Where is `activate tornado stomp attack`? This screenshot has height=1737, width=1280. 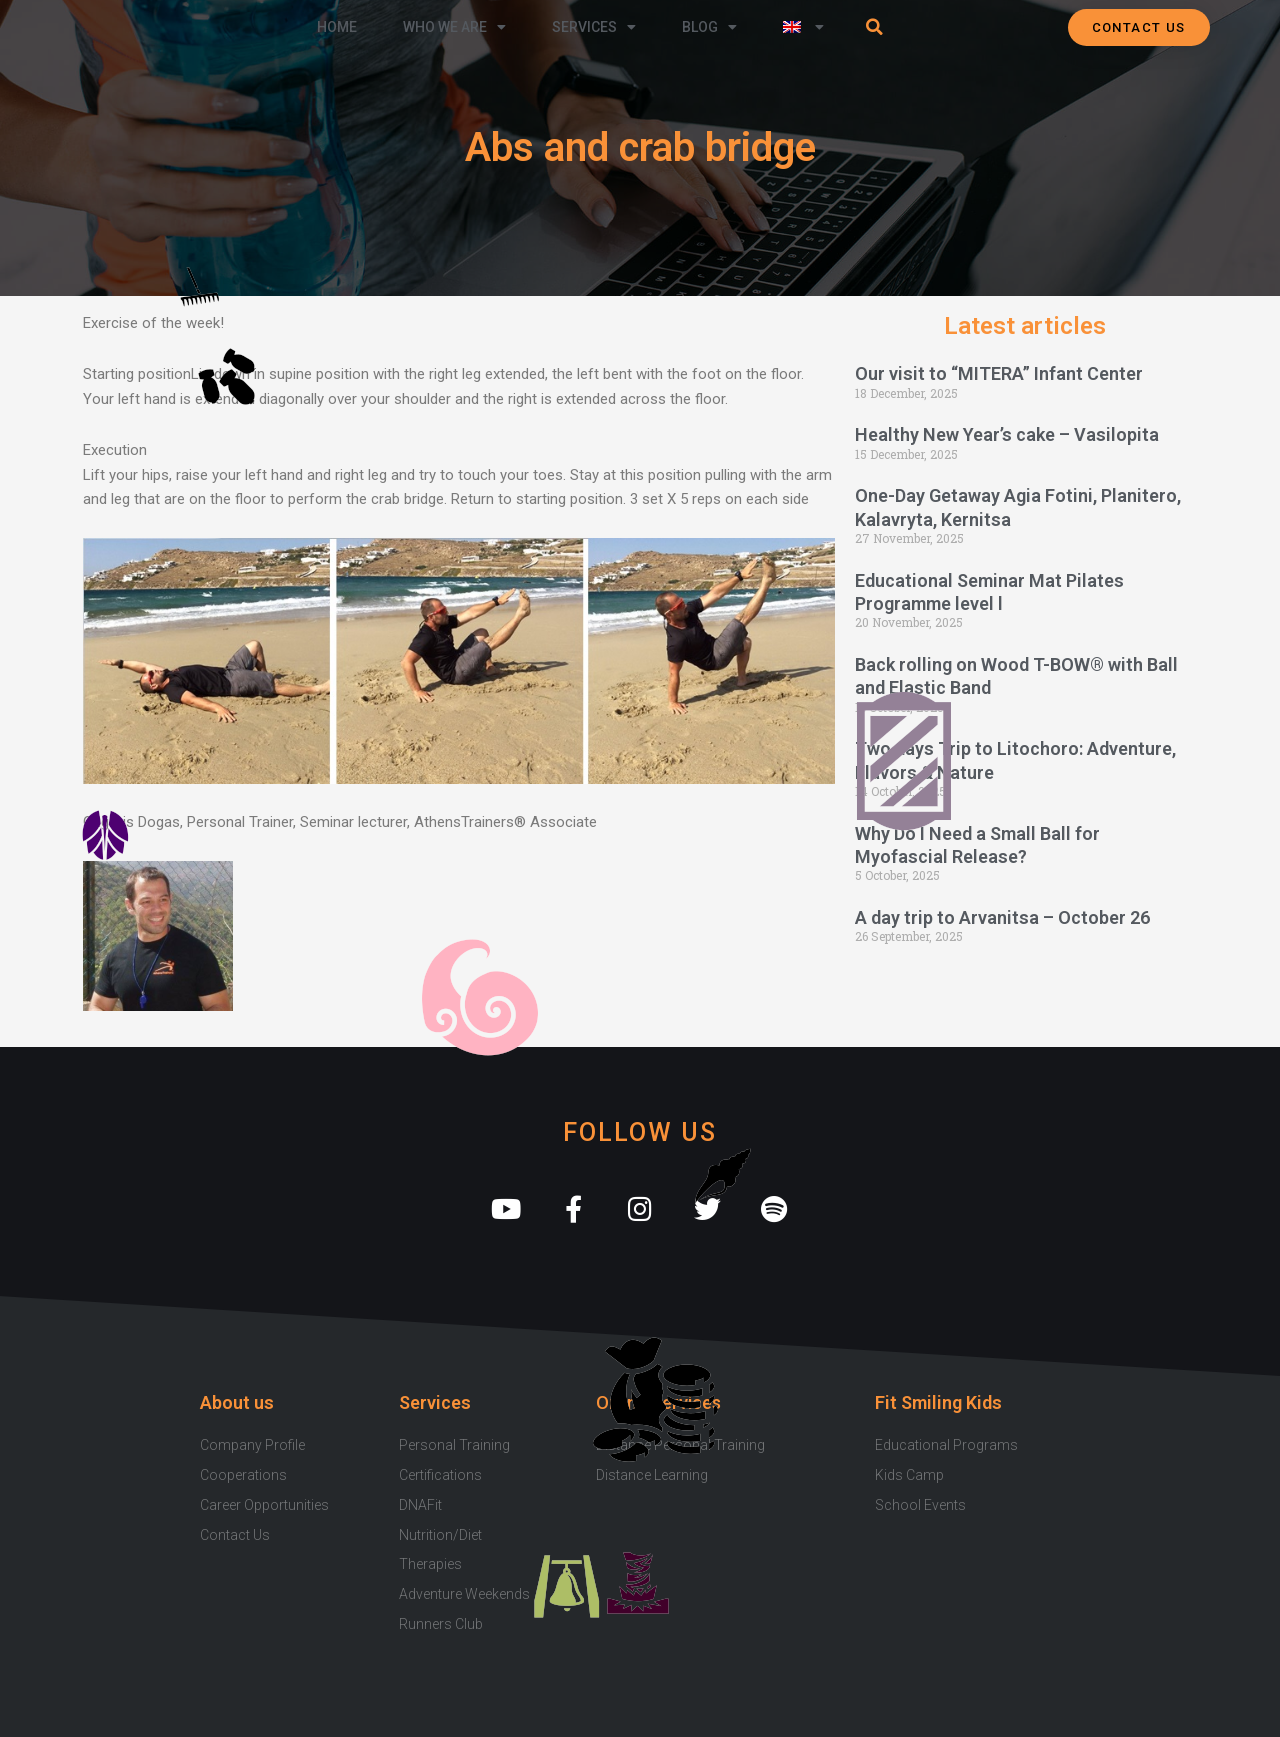 activate tornado stomp attack is located at coordinates (638, 1583).